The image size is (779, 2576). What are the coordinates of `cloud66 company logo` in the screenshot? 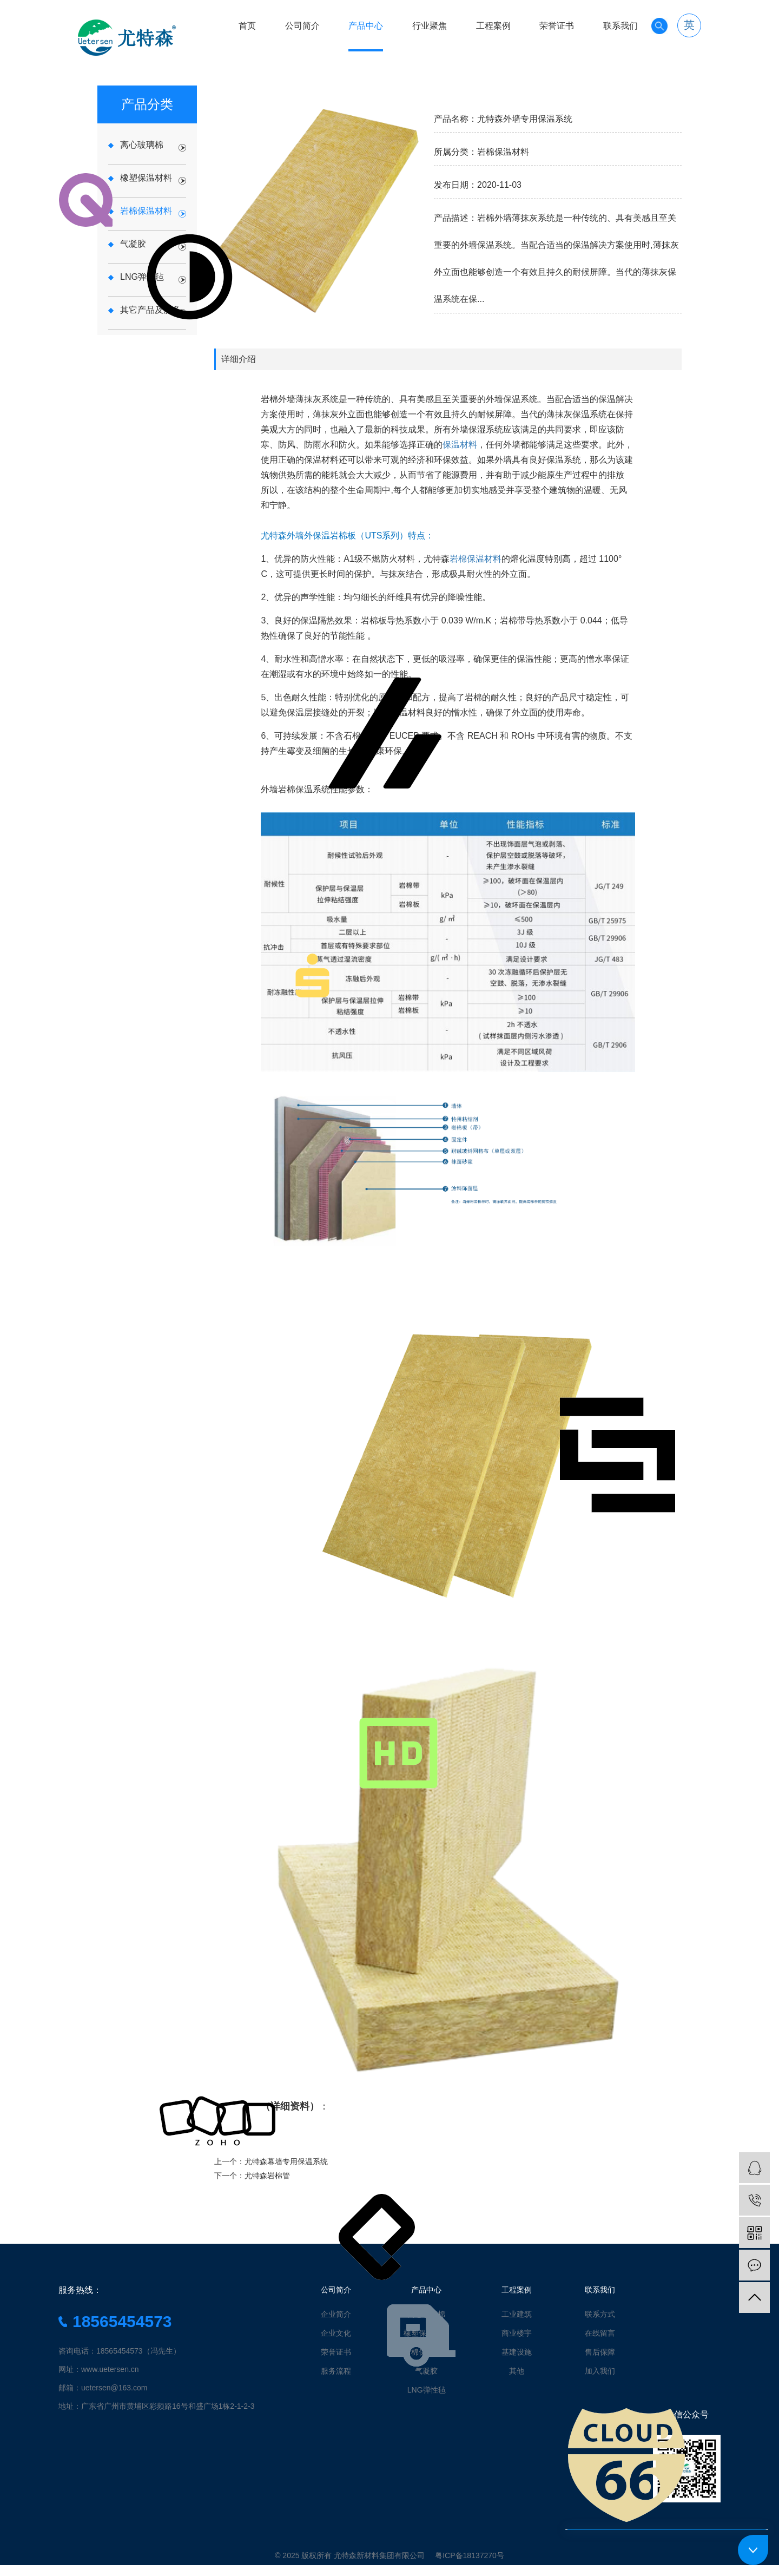 It's located at (626, 2465).